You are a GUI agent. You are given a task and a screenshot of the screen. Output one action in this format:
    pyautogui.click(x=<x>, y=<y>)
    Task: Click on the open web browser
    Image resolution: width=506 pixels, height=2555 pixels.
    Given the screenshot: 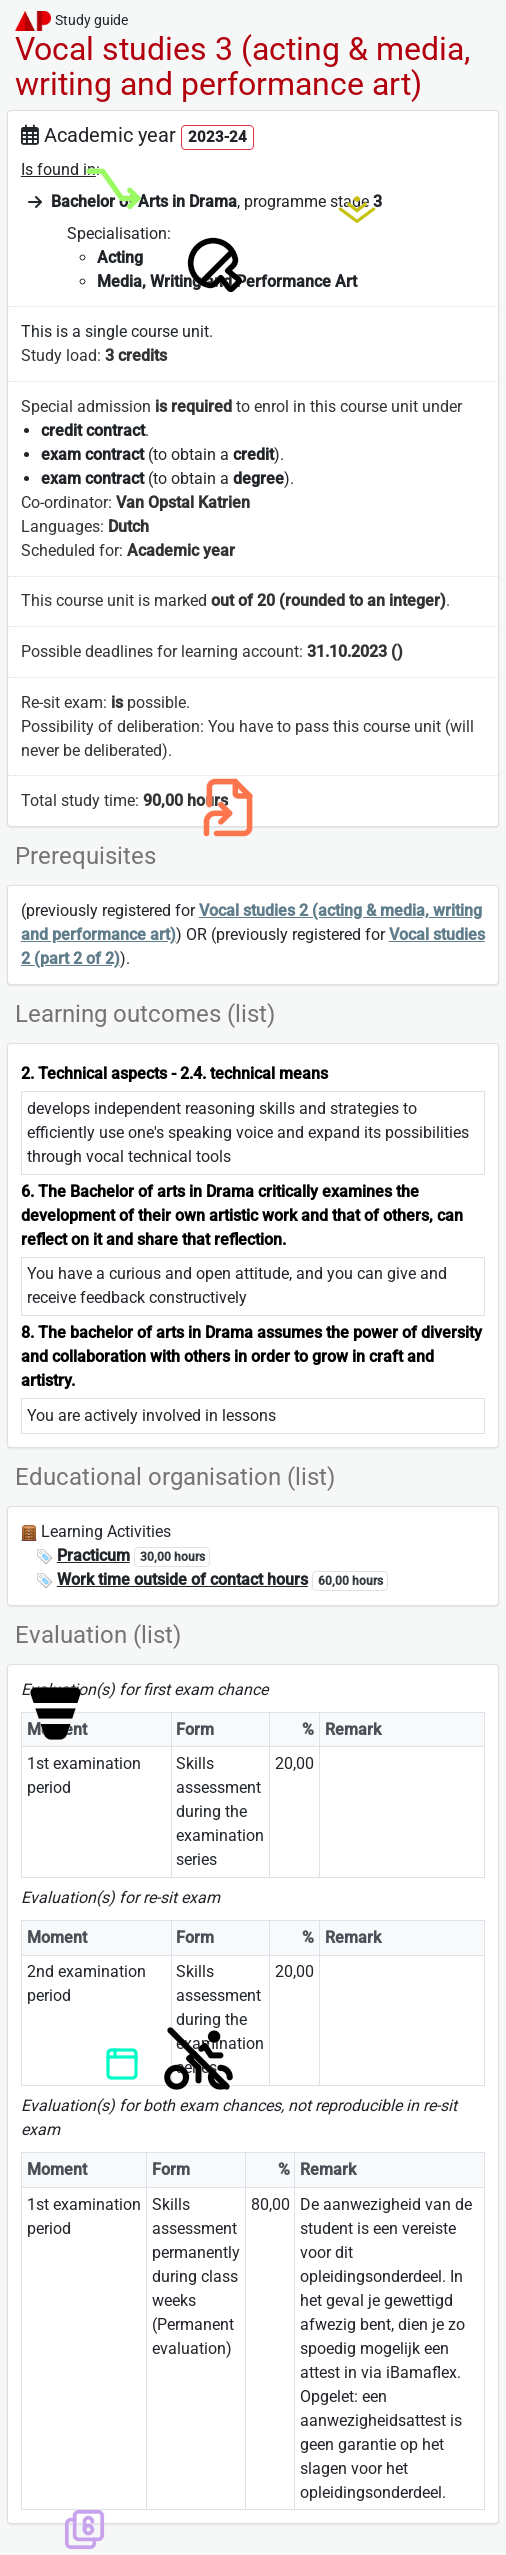 What is the action you would take?
    pyautogui.click(x=122, y=2064)
    